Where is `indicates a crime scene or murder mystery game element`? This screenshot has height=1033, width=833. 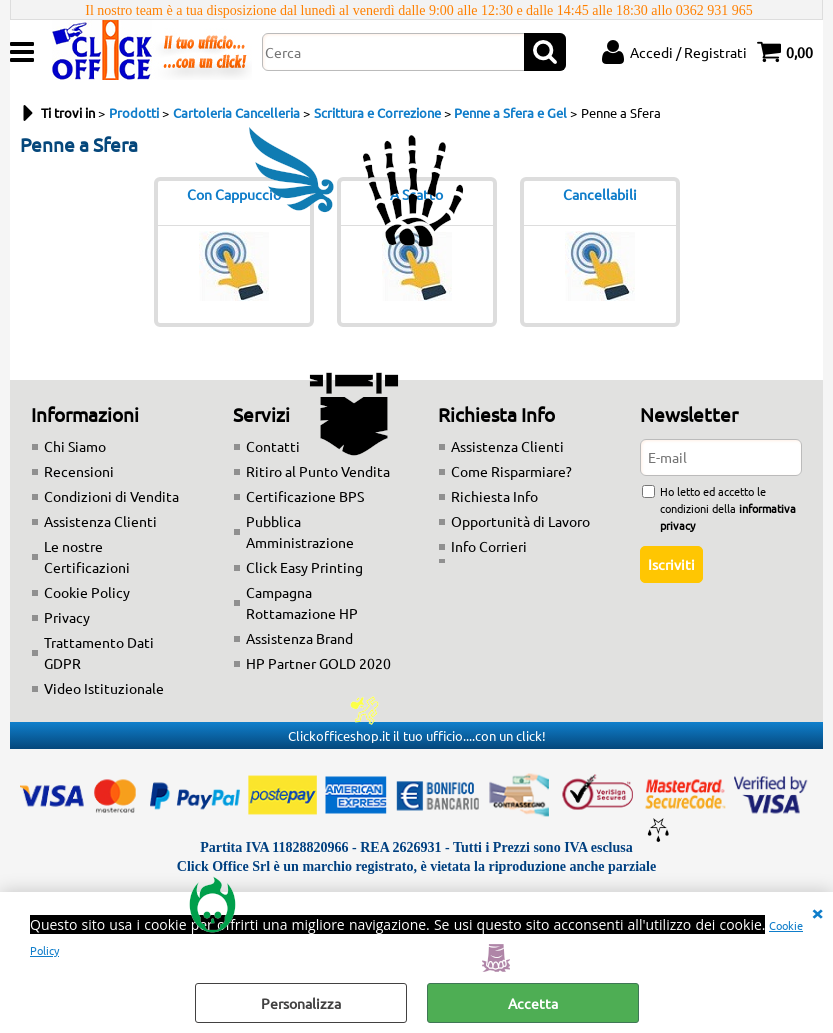
indicates a crime scene or murder mystery game element is located at coordinates (364, 710).